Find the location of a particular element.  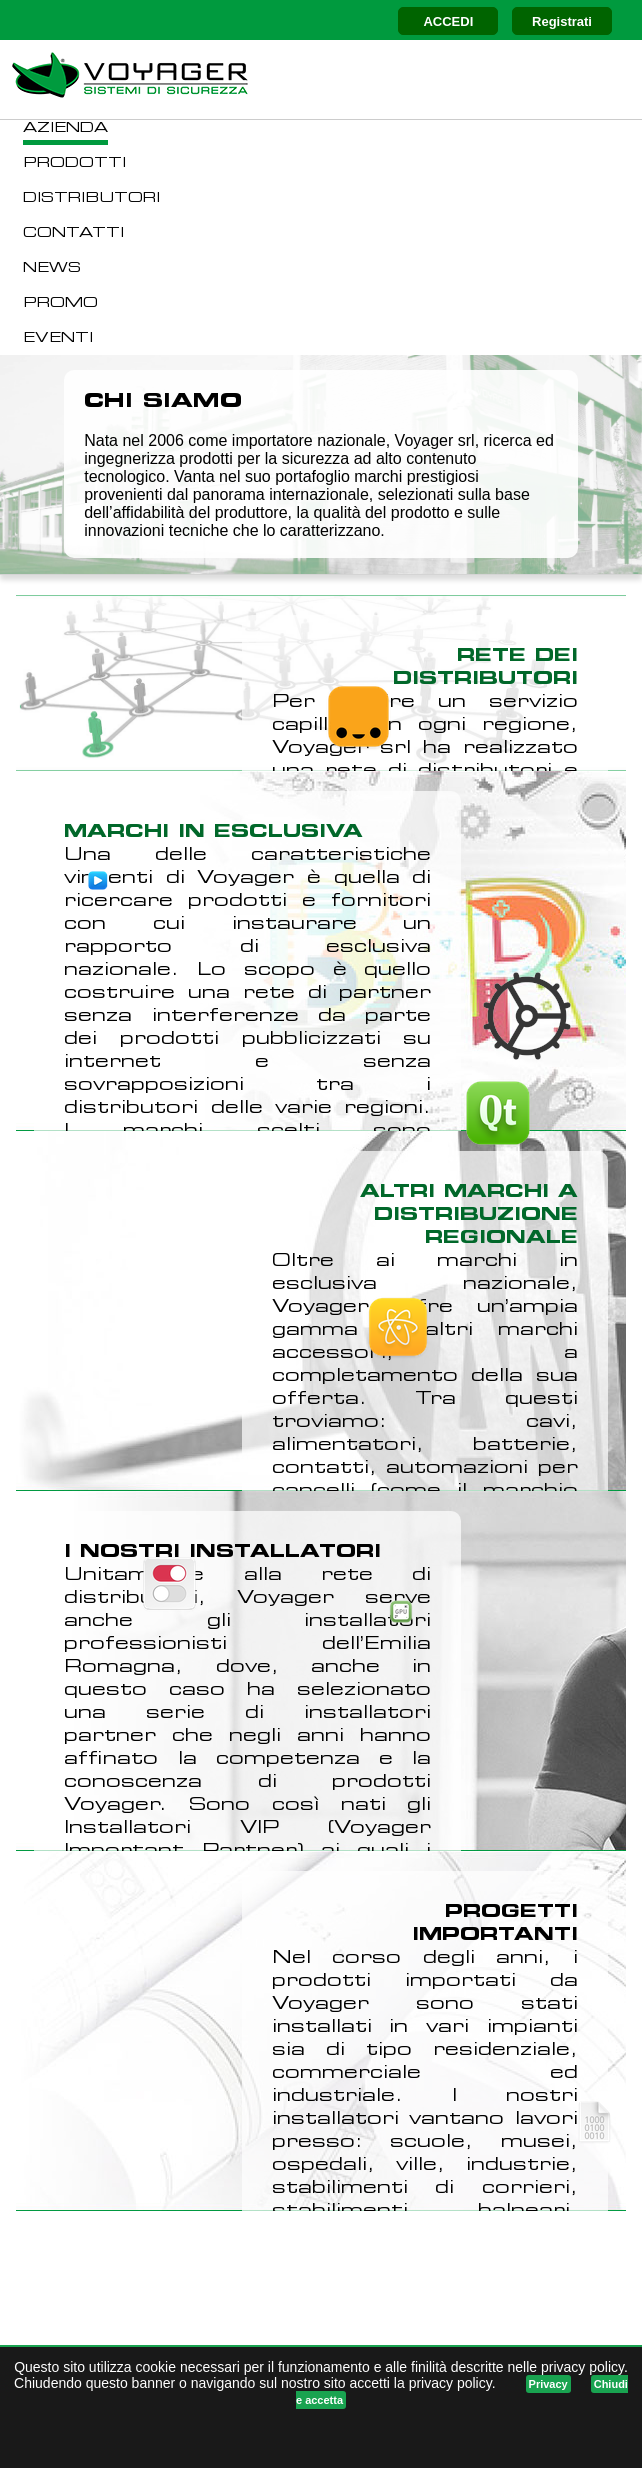

open Qt application framework is located at coordinates (498, 1113).